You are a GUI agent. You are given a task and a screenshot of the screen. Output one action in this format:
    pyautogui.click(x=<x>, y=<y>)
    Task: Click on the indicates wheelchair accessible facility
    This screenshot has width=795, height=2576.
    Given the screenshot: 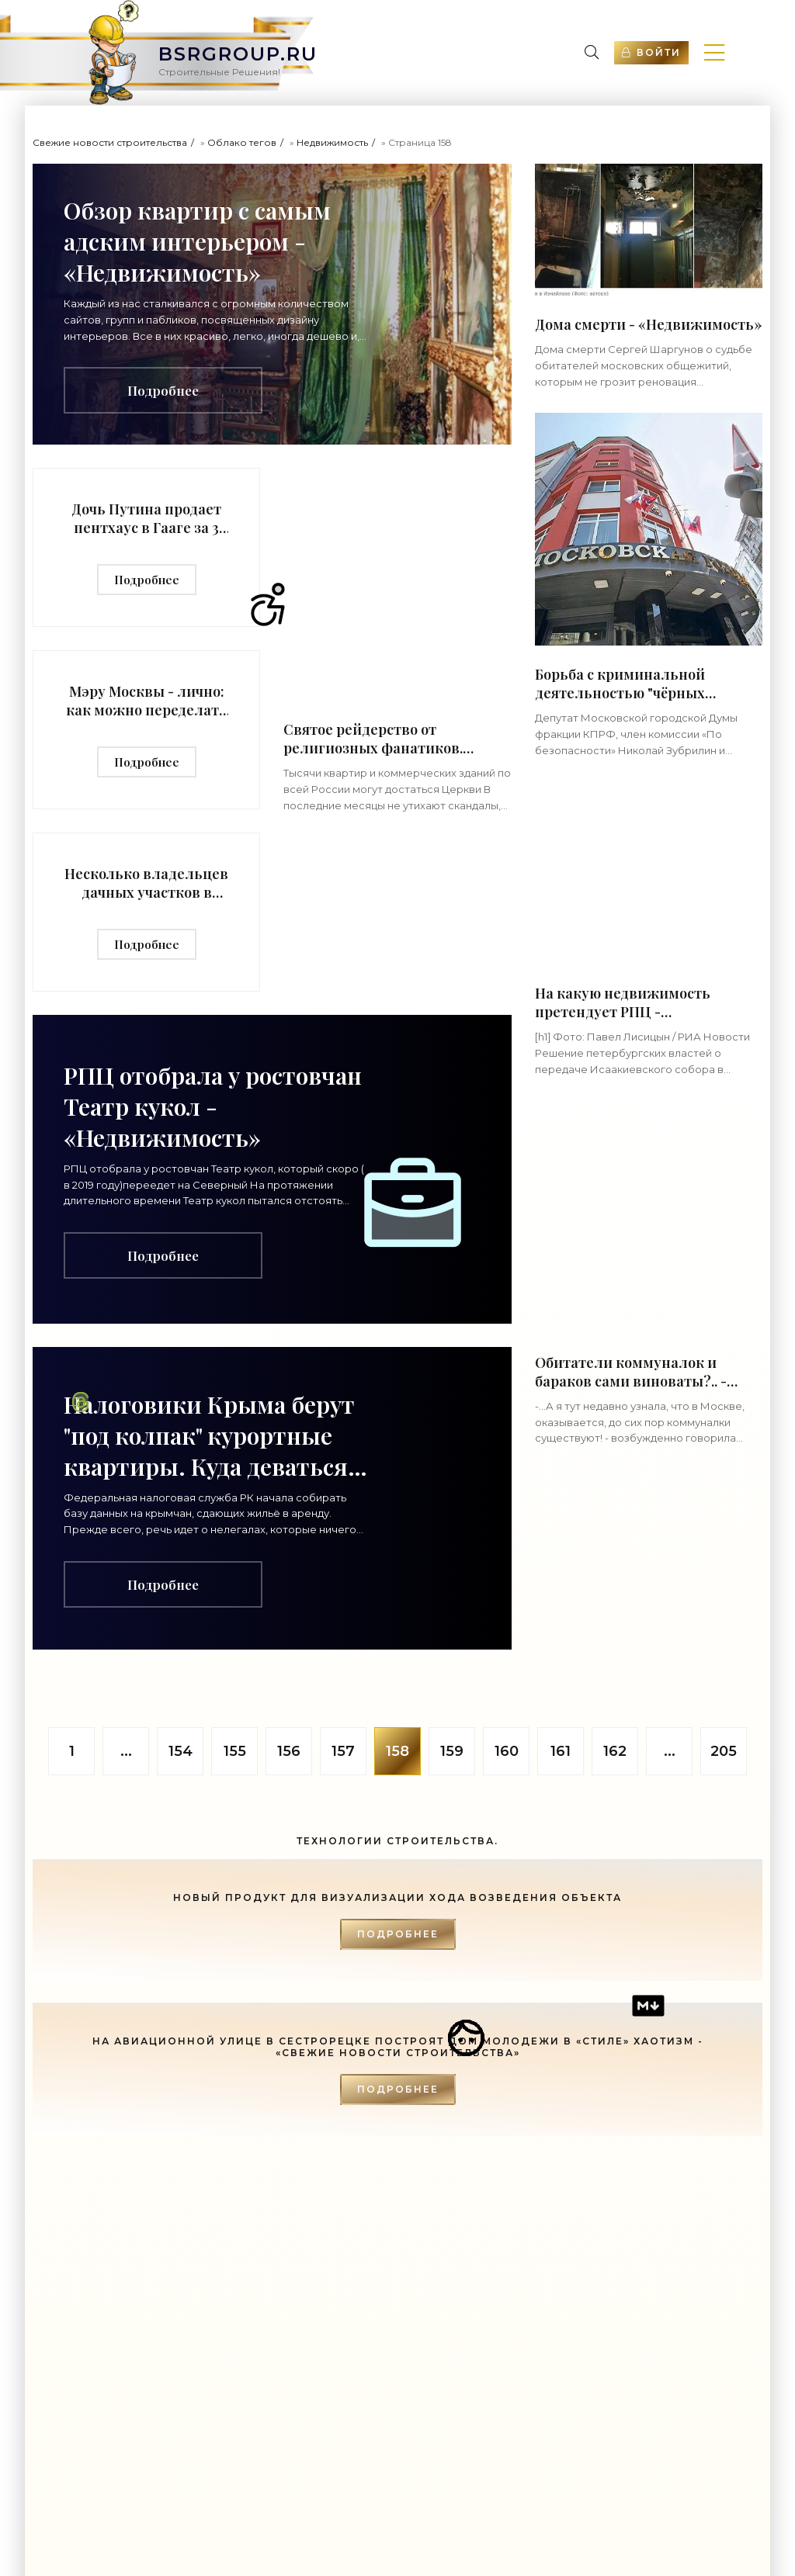 What is the action you would take?
    pyautogui.click(x=269, y=605)
    